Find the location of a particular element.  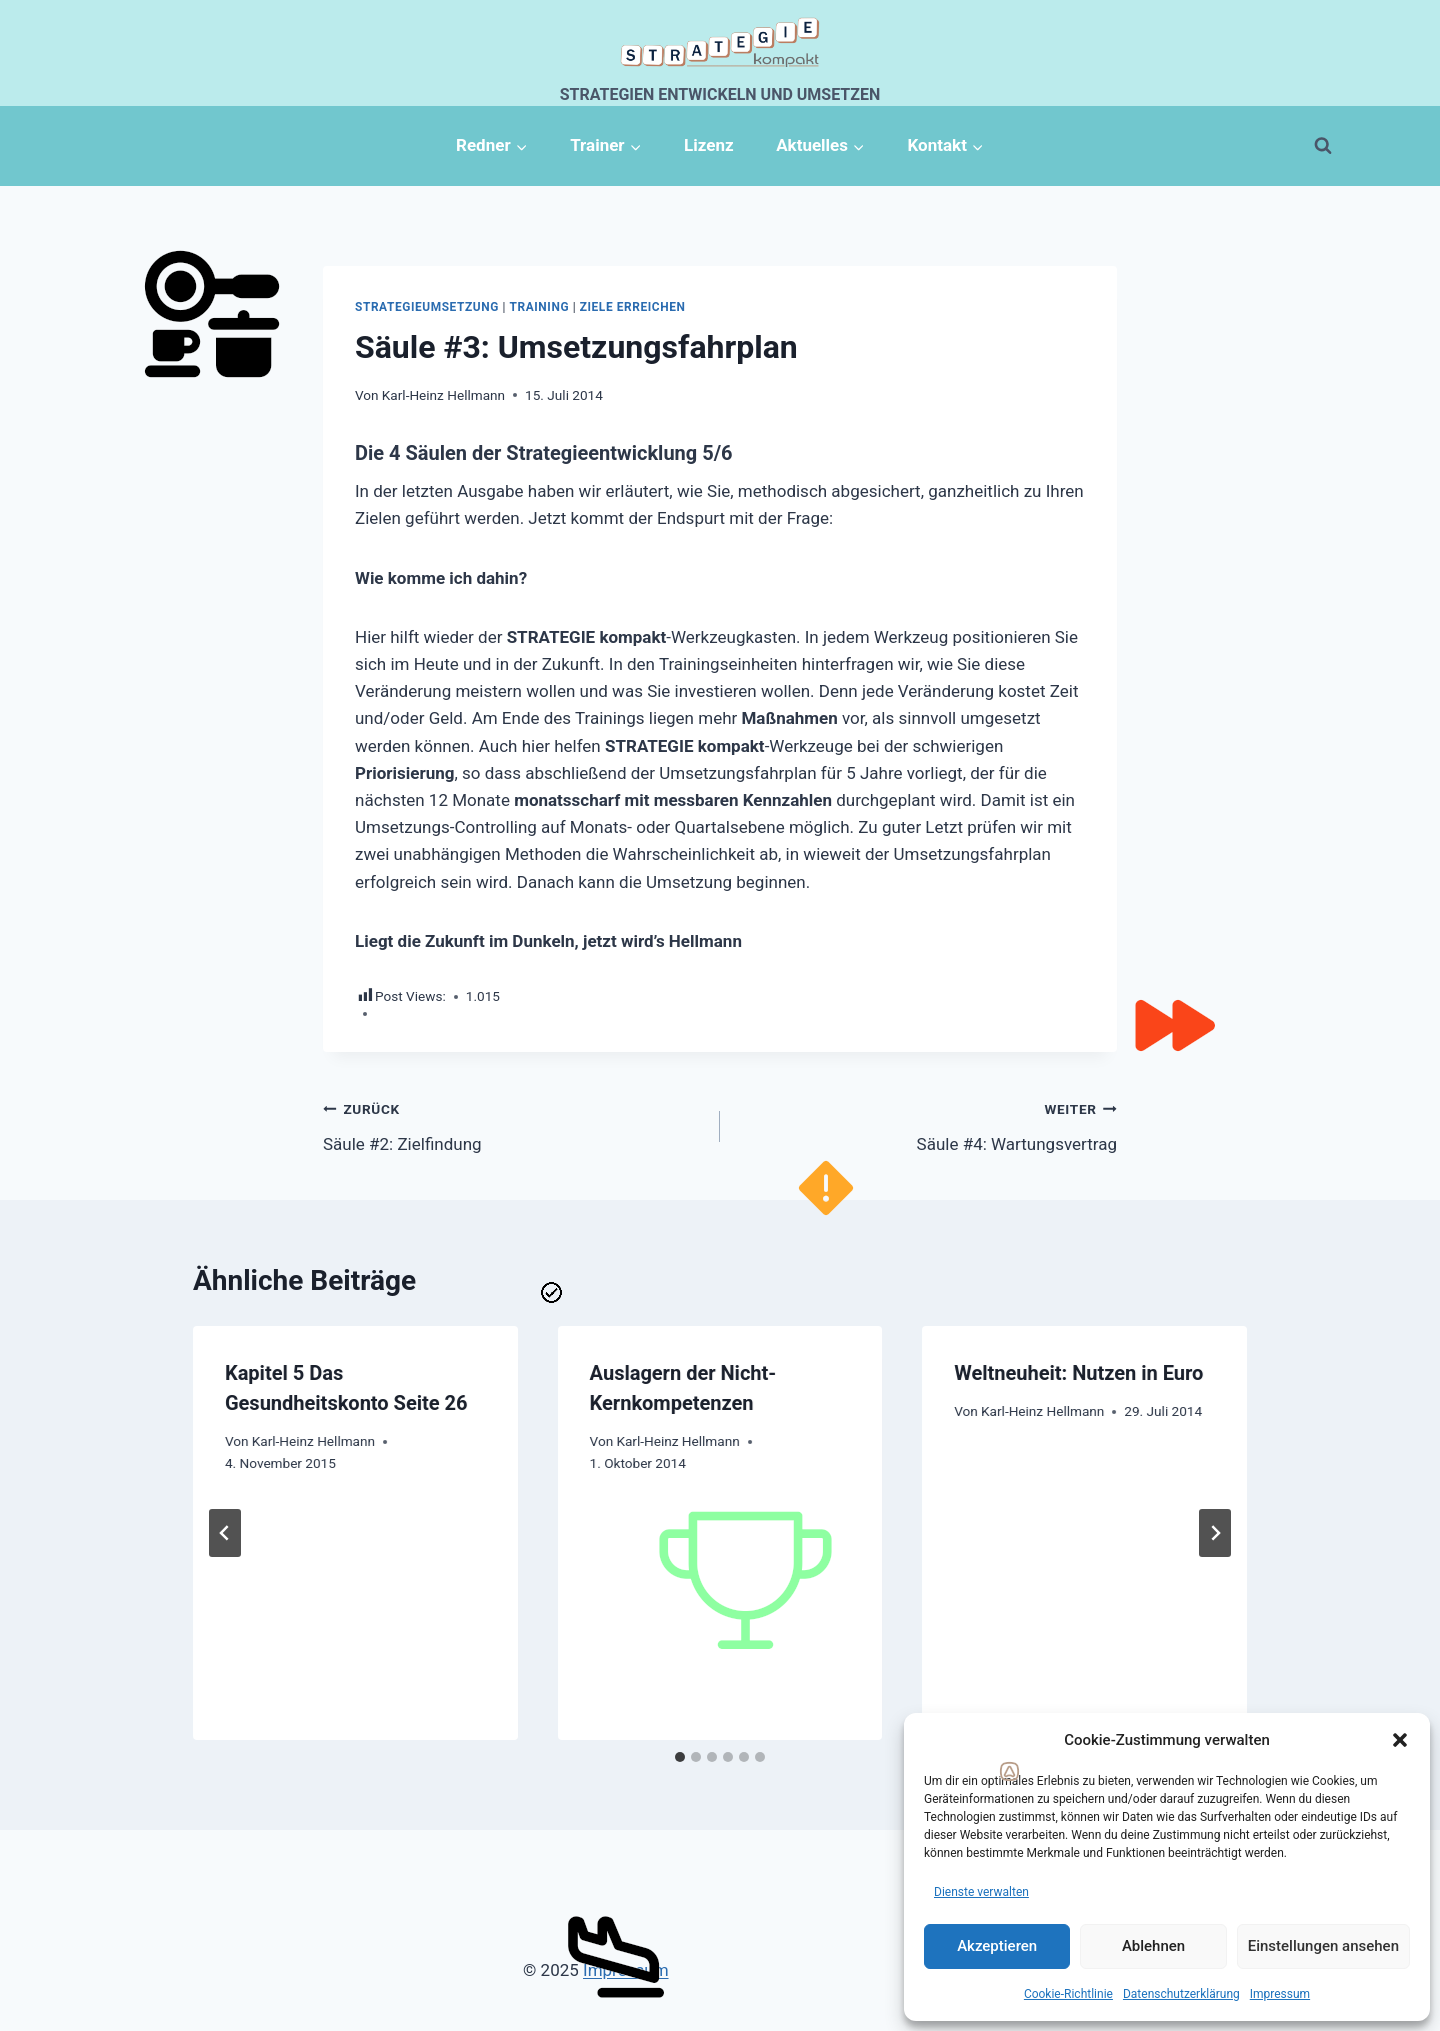

indicates a warning or alert status is located at coordinates (826, 1188).